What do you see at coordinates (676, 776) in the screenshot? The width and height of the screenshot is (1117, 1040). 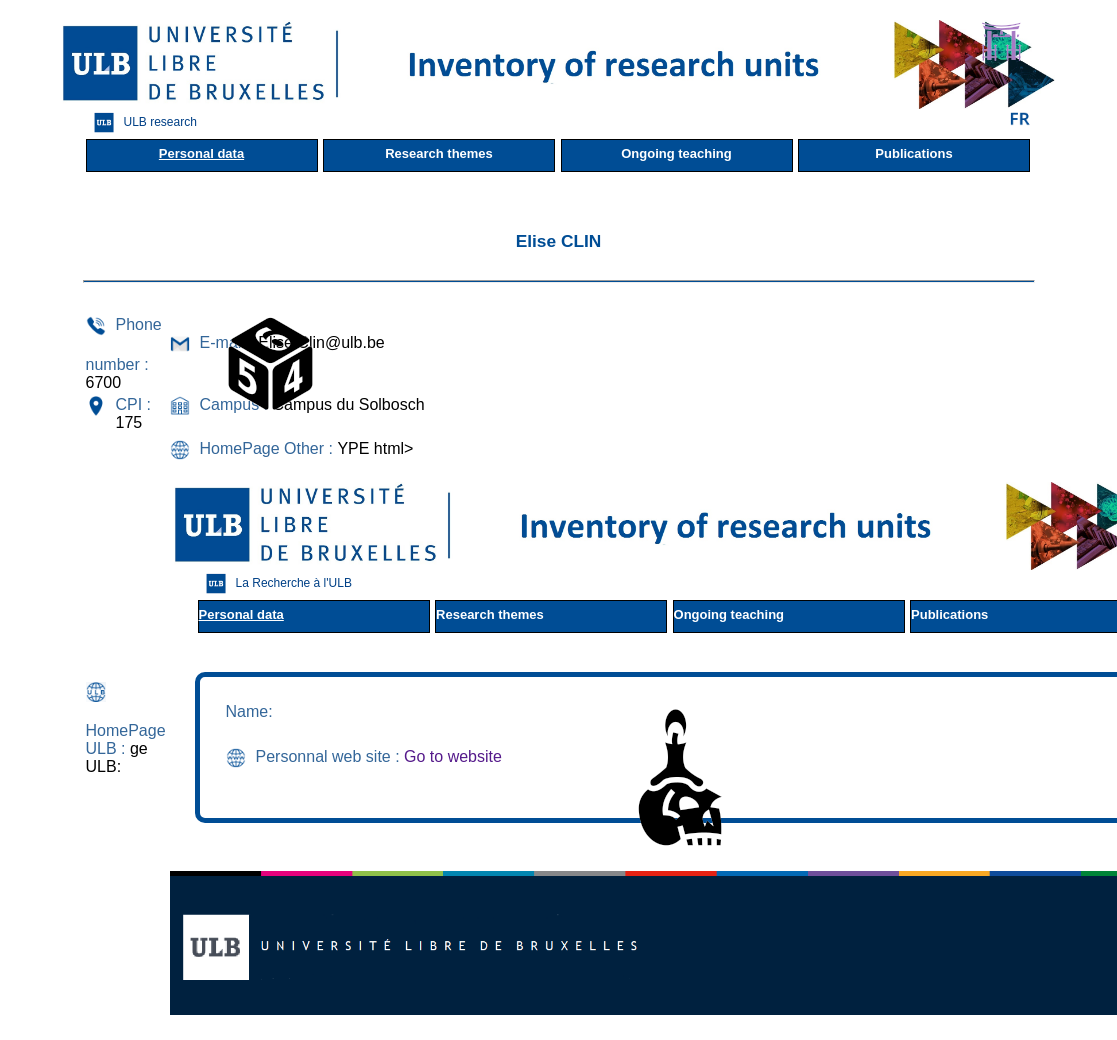 I see `access dark or horror-themed game settings` at bounding box center [676, 776].